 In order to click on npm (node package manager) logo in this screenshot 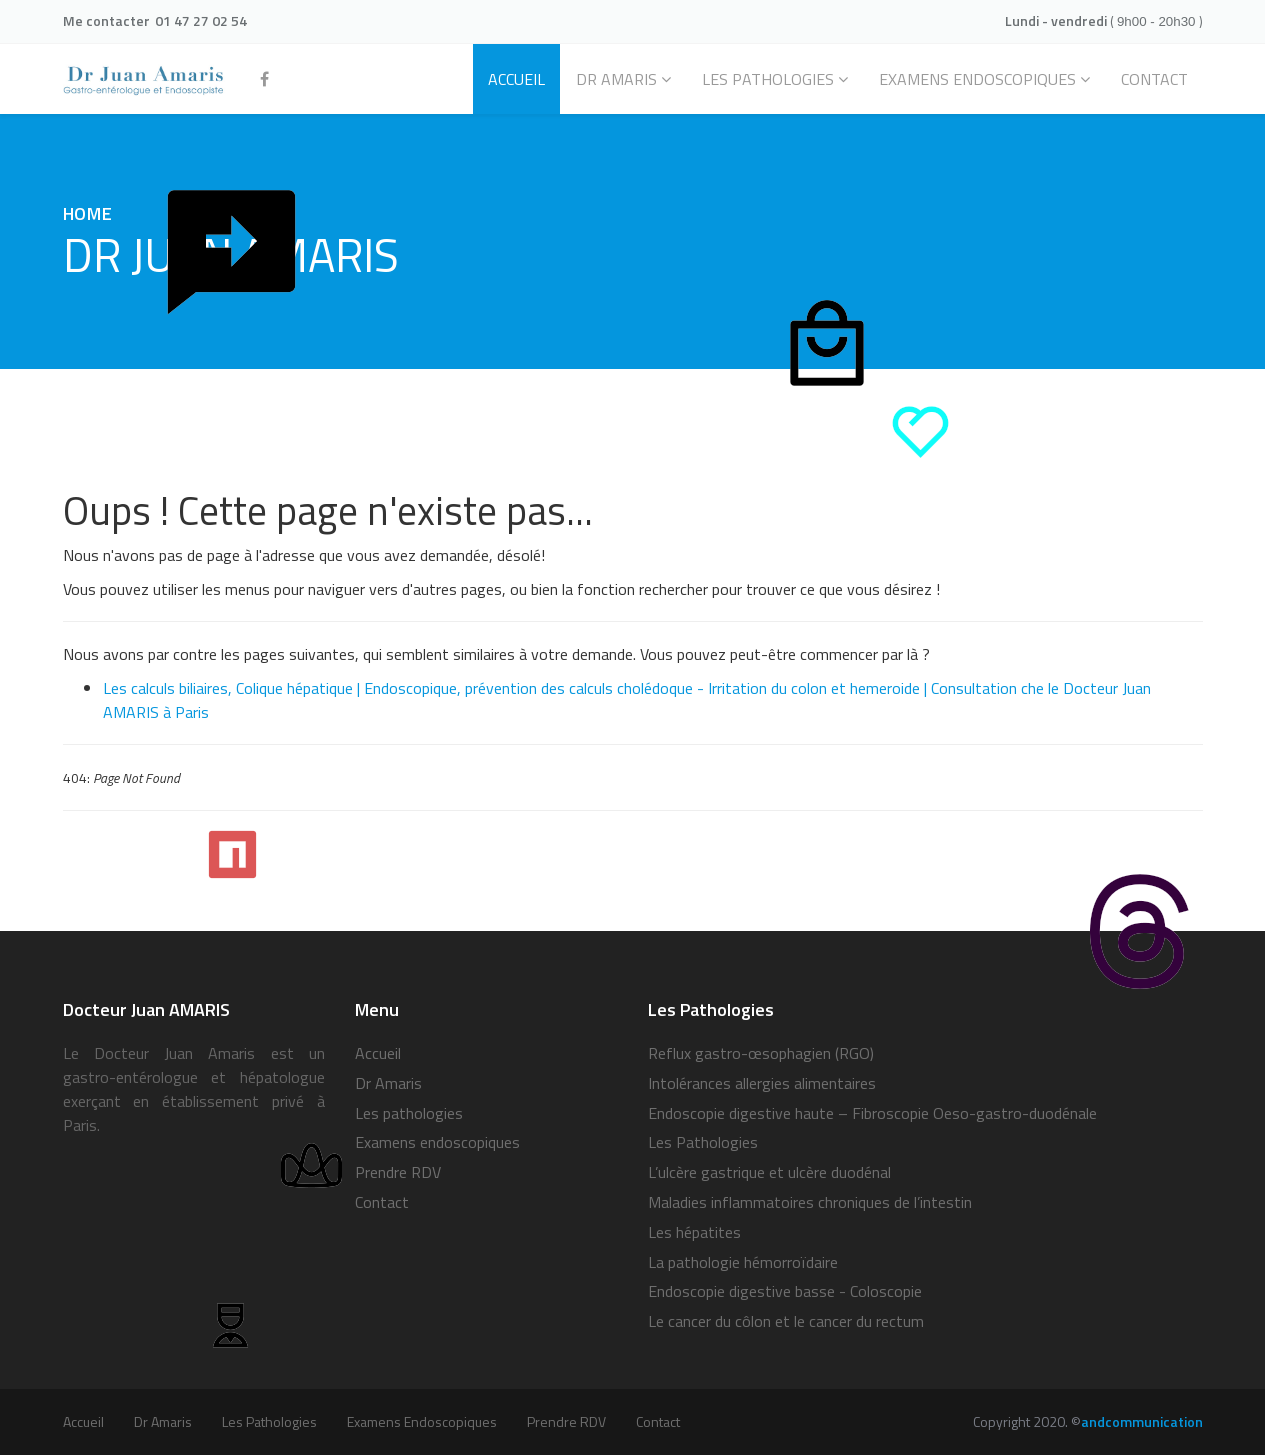, I will do `click(232, 854)`.